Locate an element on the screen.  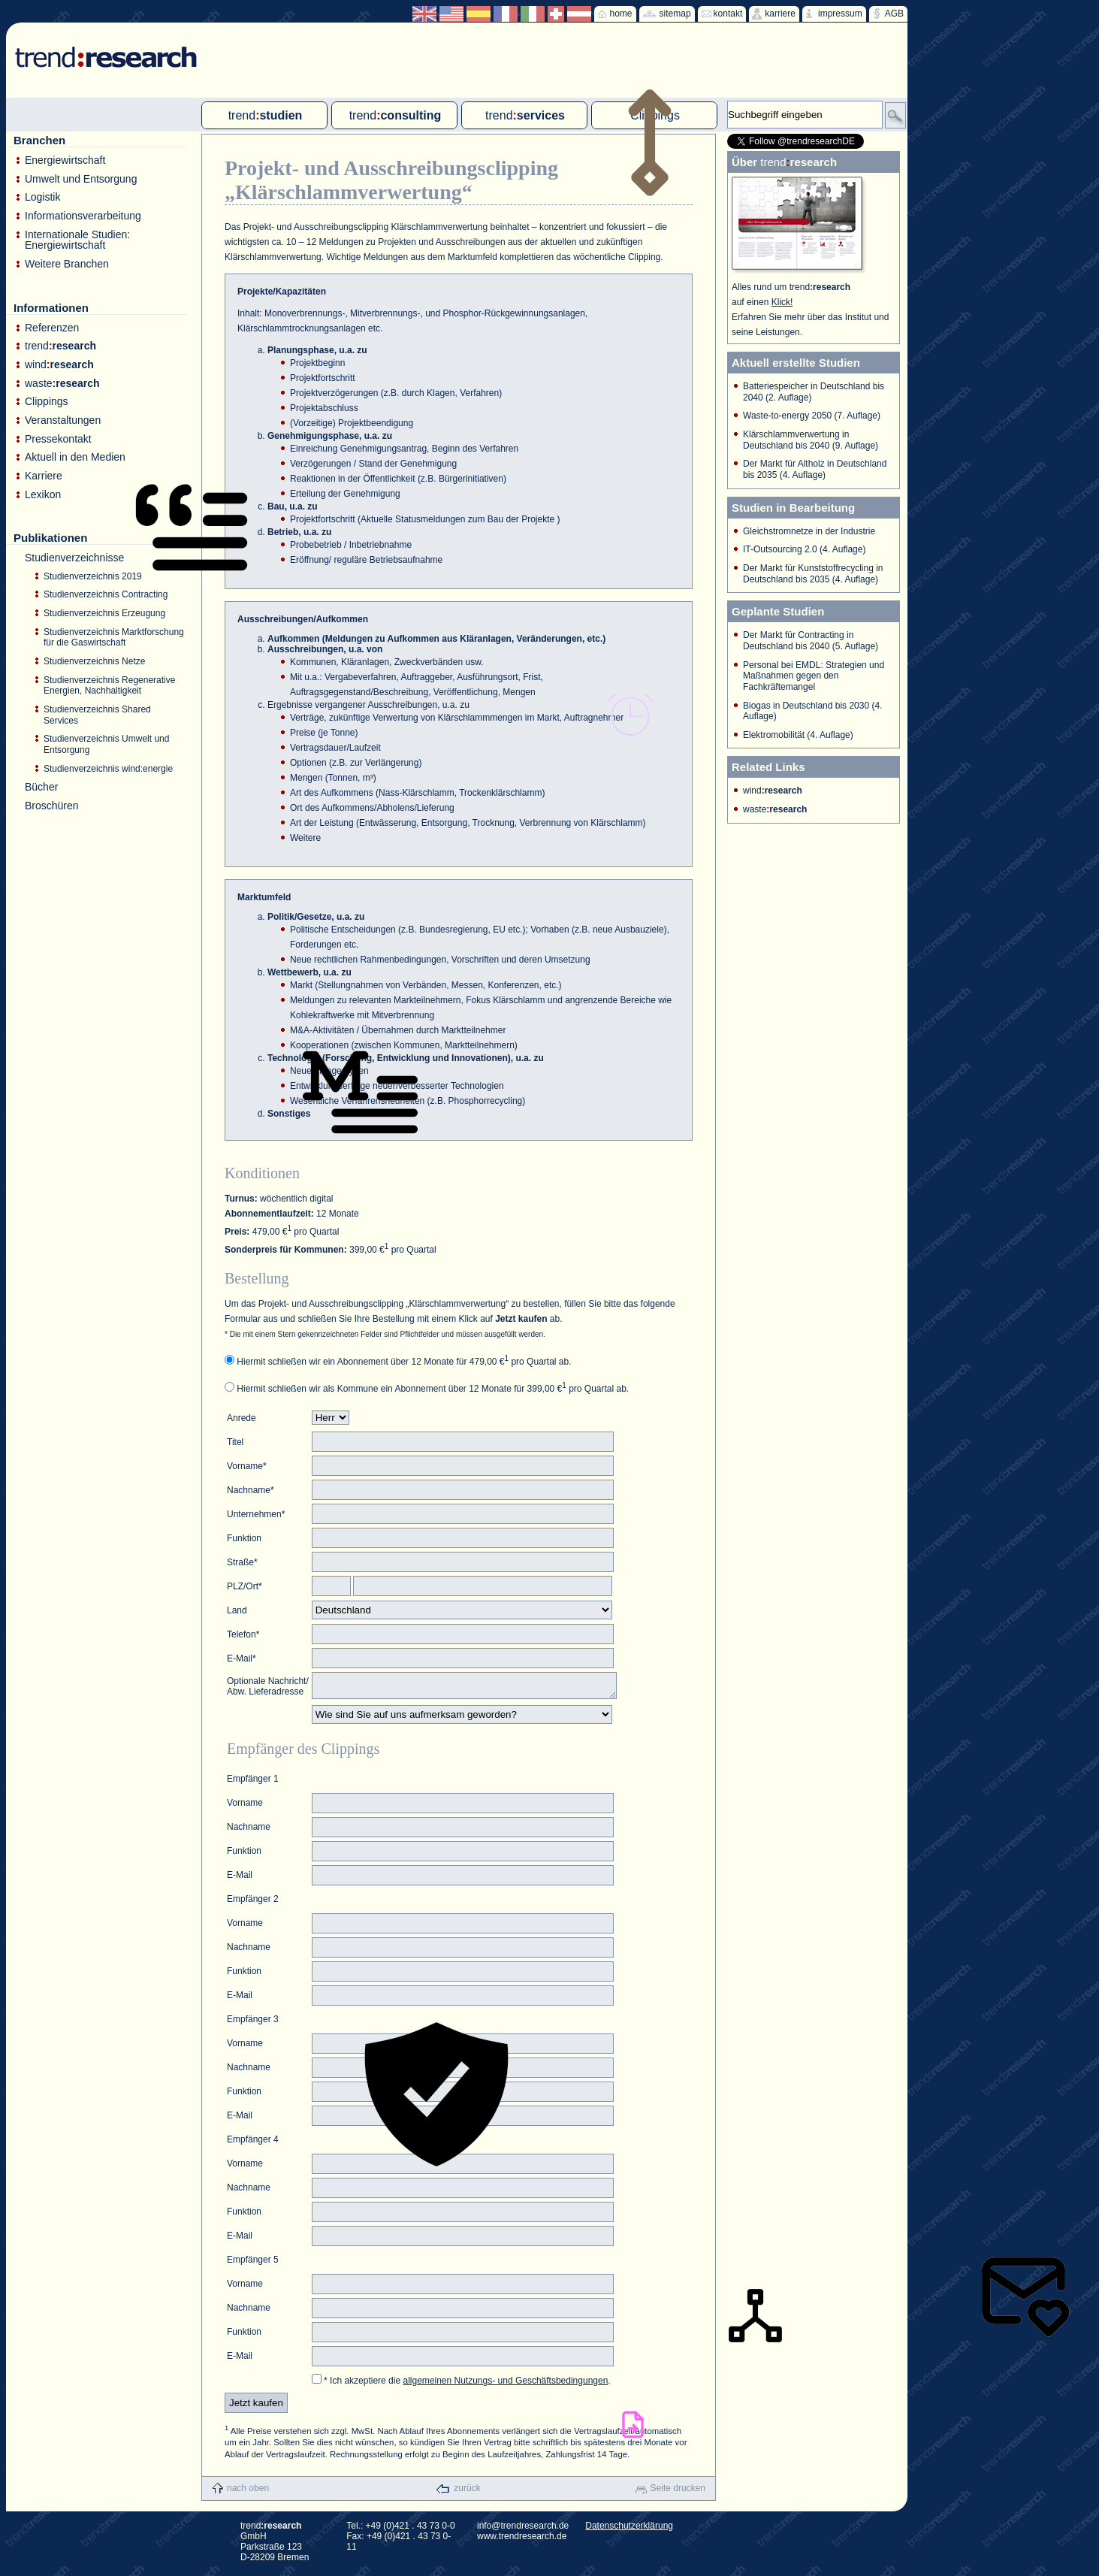
move item up in priority or order is located at coordinates (650, 143).